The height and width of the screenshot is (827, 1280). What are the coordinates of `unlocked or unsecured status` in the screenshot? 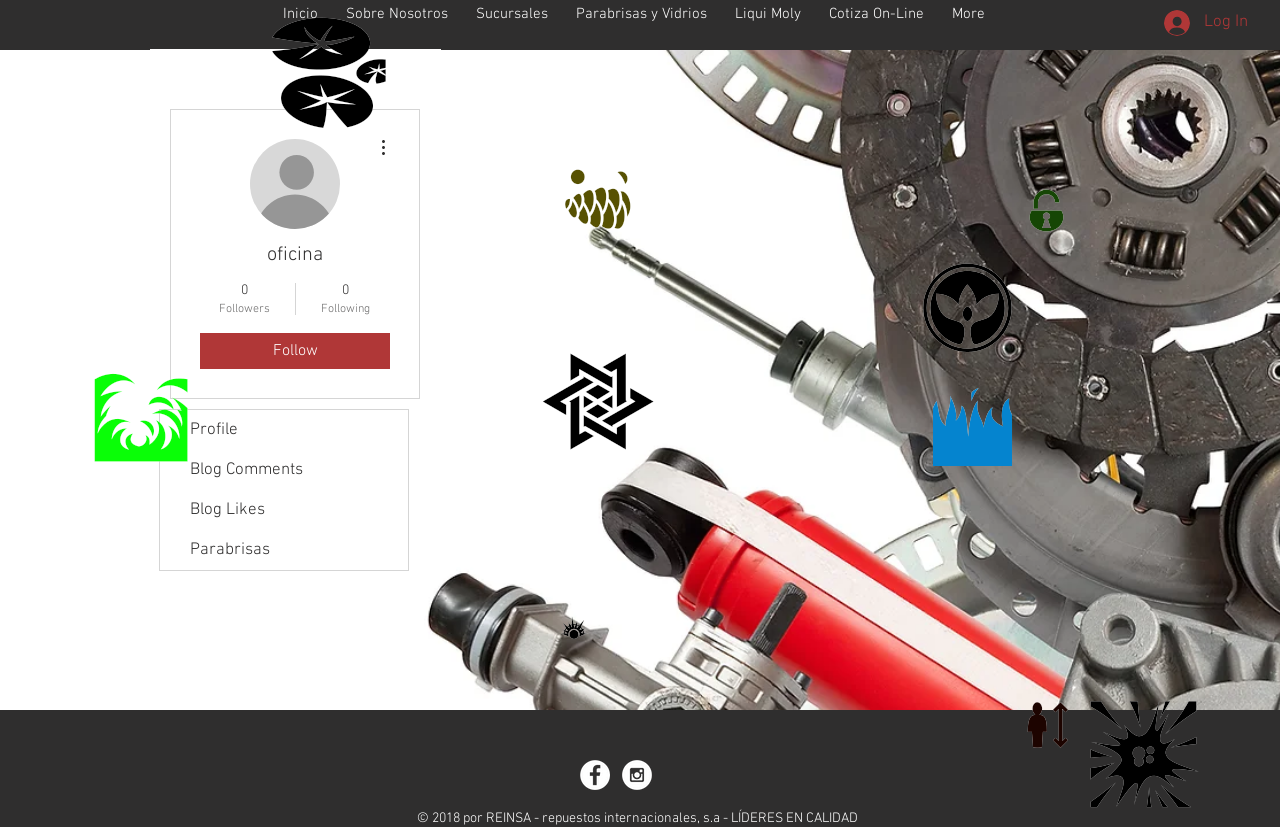 It's located at (1046, 210).